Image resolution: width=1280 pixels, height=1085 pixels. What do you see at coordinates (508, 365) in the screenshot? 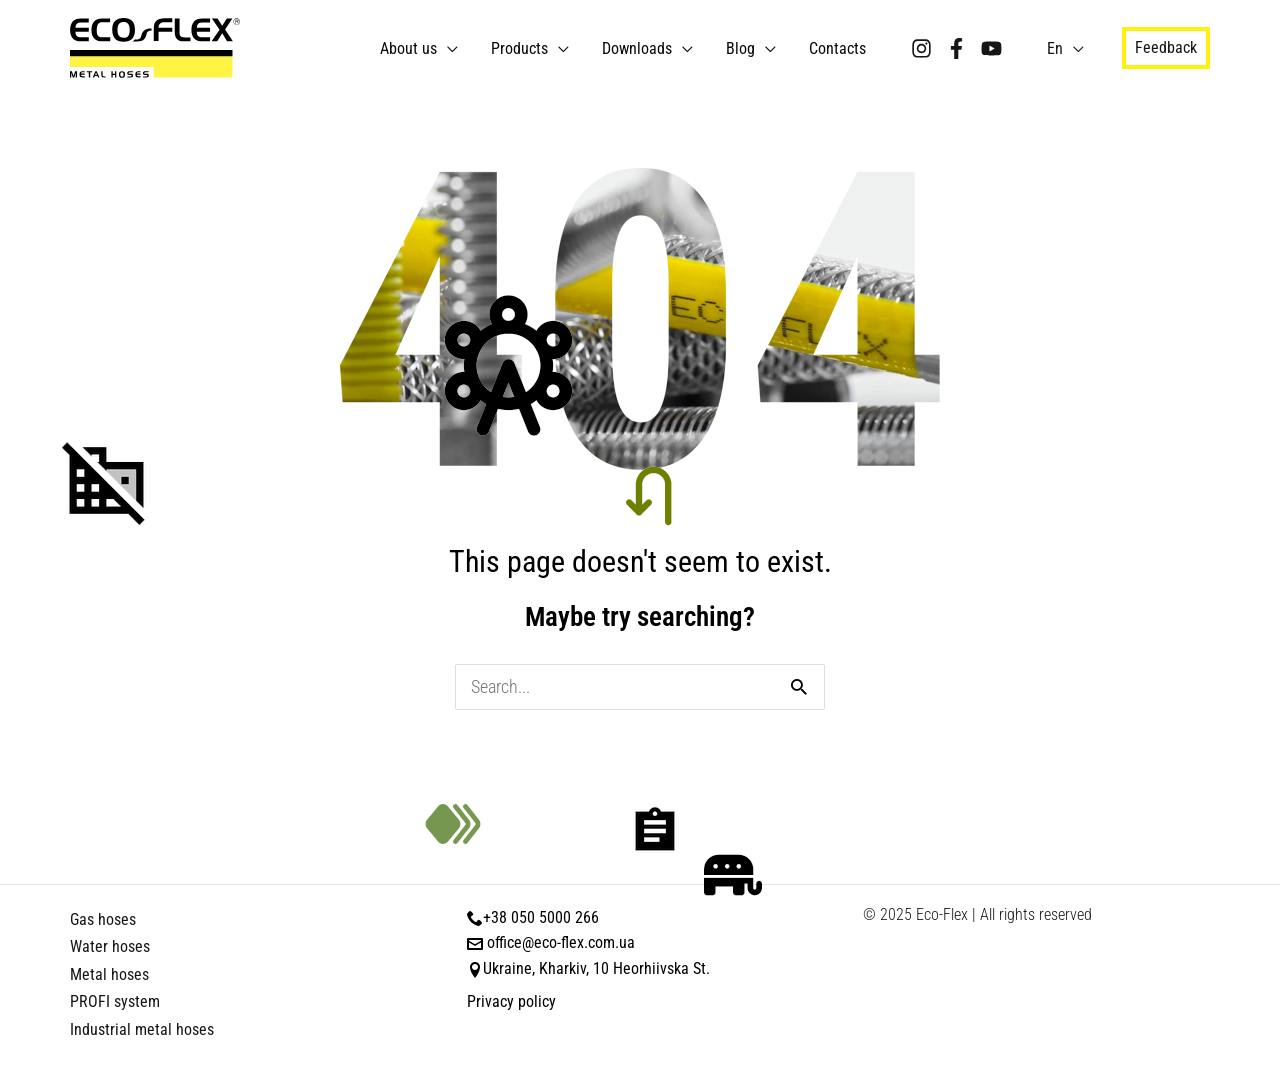
I see `view carousel or ferris wheel attraction` at bounding box center [508, 365].